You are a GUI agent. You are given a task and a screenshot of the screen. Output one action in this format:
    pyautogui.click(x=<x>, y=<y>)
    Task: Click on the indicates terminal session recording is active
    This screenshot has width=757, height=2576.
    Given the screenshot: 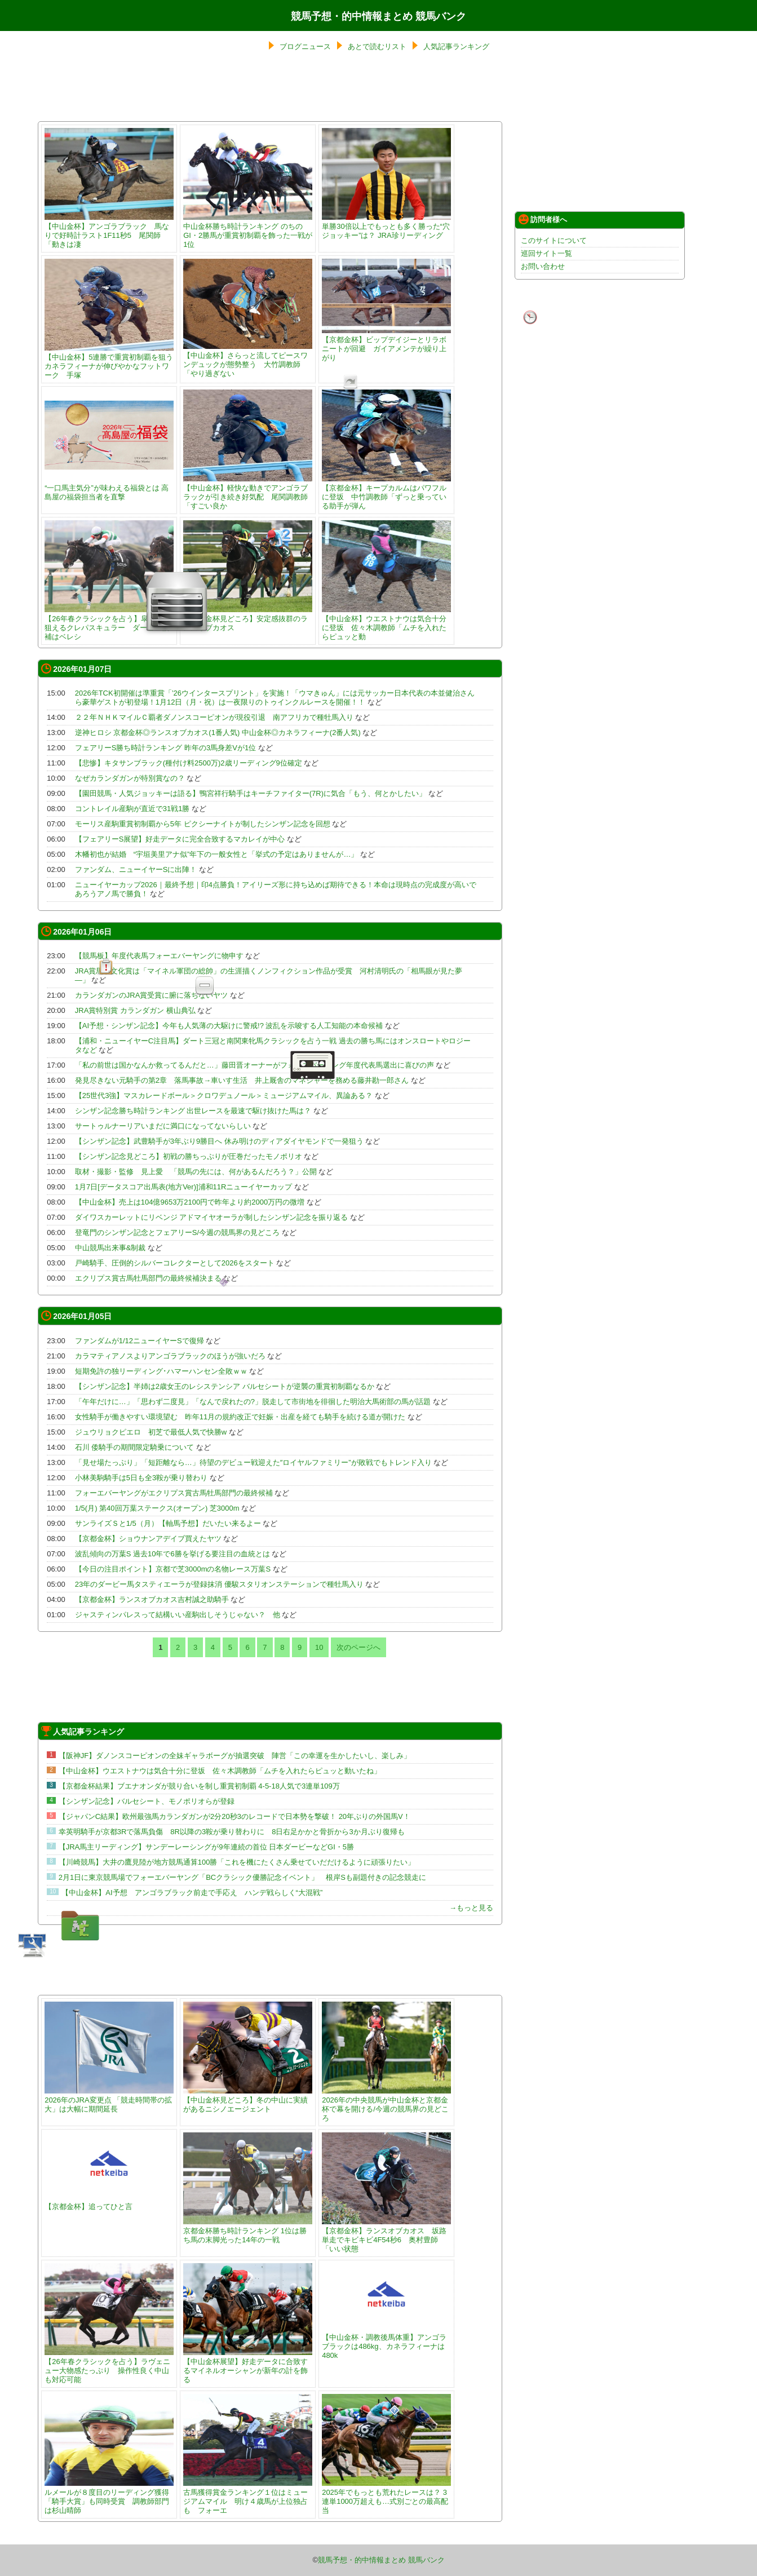 What is the action you would take?
    pyautogui.click(x=312, y=1065)
    